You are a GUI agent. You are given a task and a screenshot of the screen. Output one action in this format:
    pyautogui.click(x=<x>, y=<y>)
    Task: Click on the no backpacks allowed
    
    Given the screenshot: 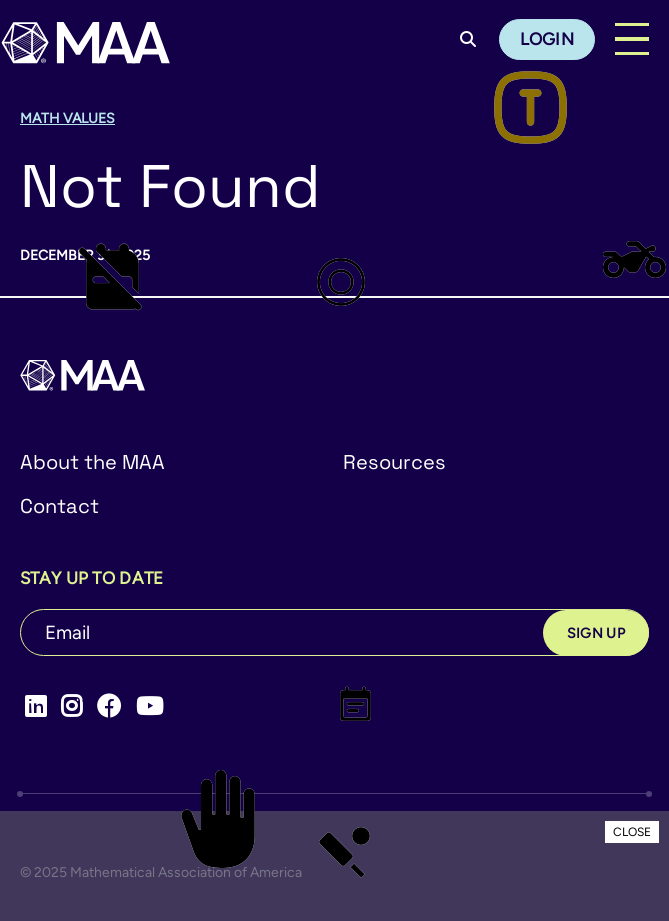 What is the action you would take?
    pyautogui.click(x=112, y=276)
    